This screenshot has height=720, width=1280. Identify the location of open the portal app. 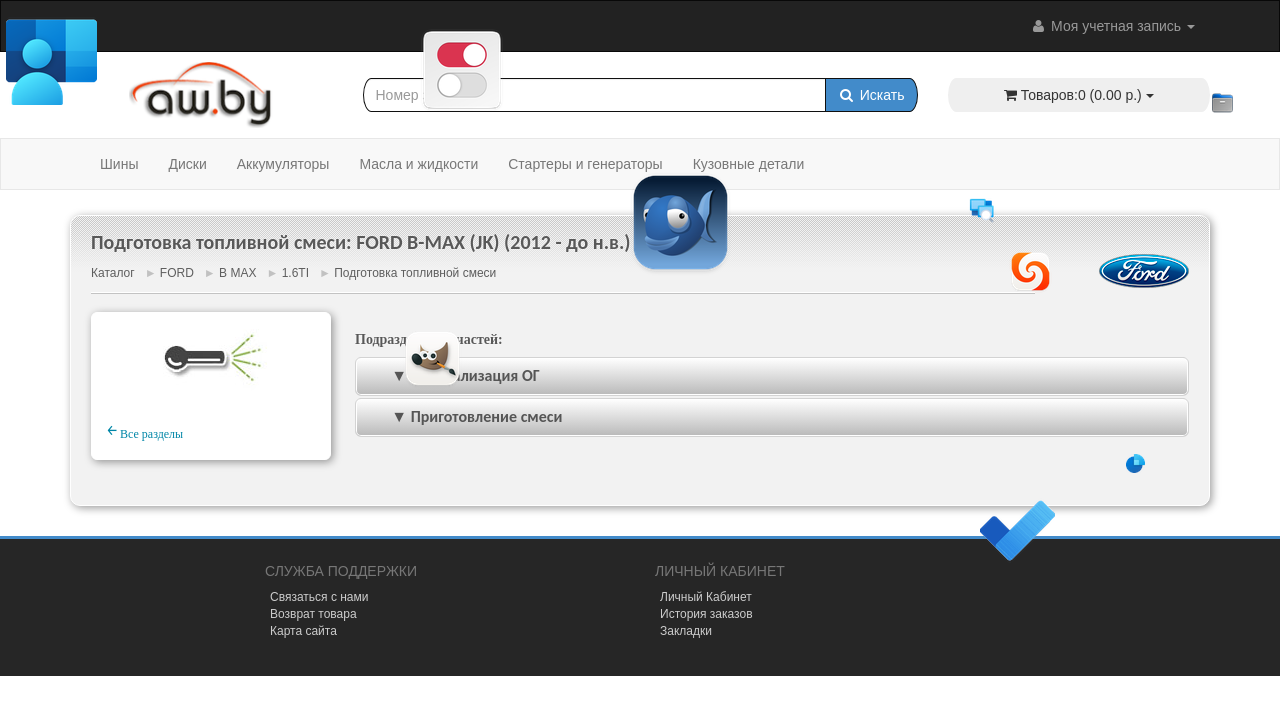
(51, 59).